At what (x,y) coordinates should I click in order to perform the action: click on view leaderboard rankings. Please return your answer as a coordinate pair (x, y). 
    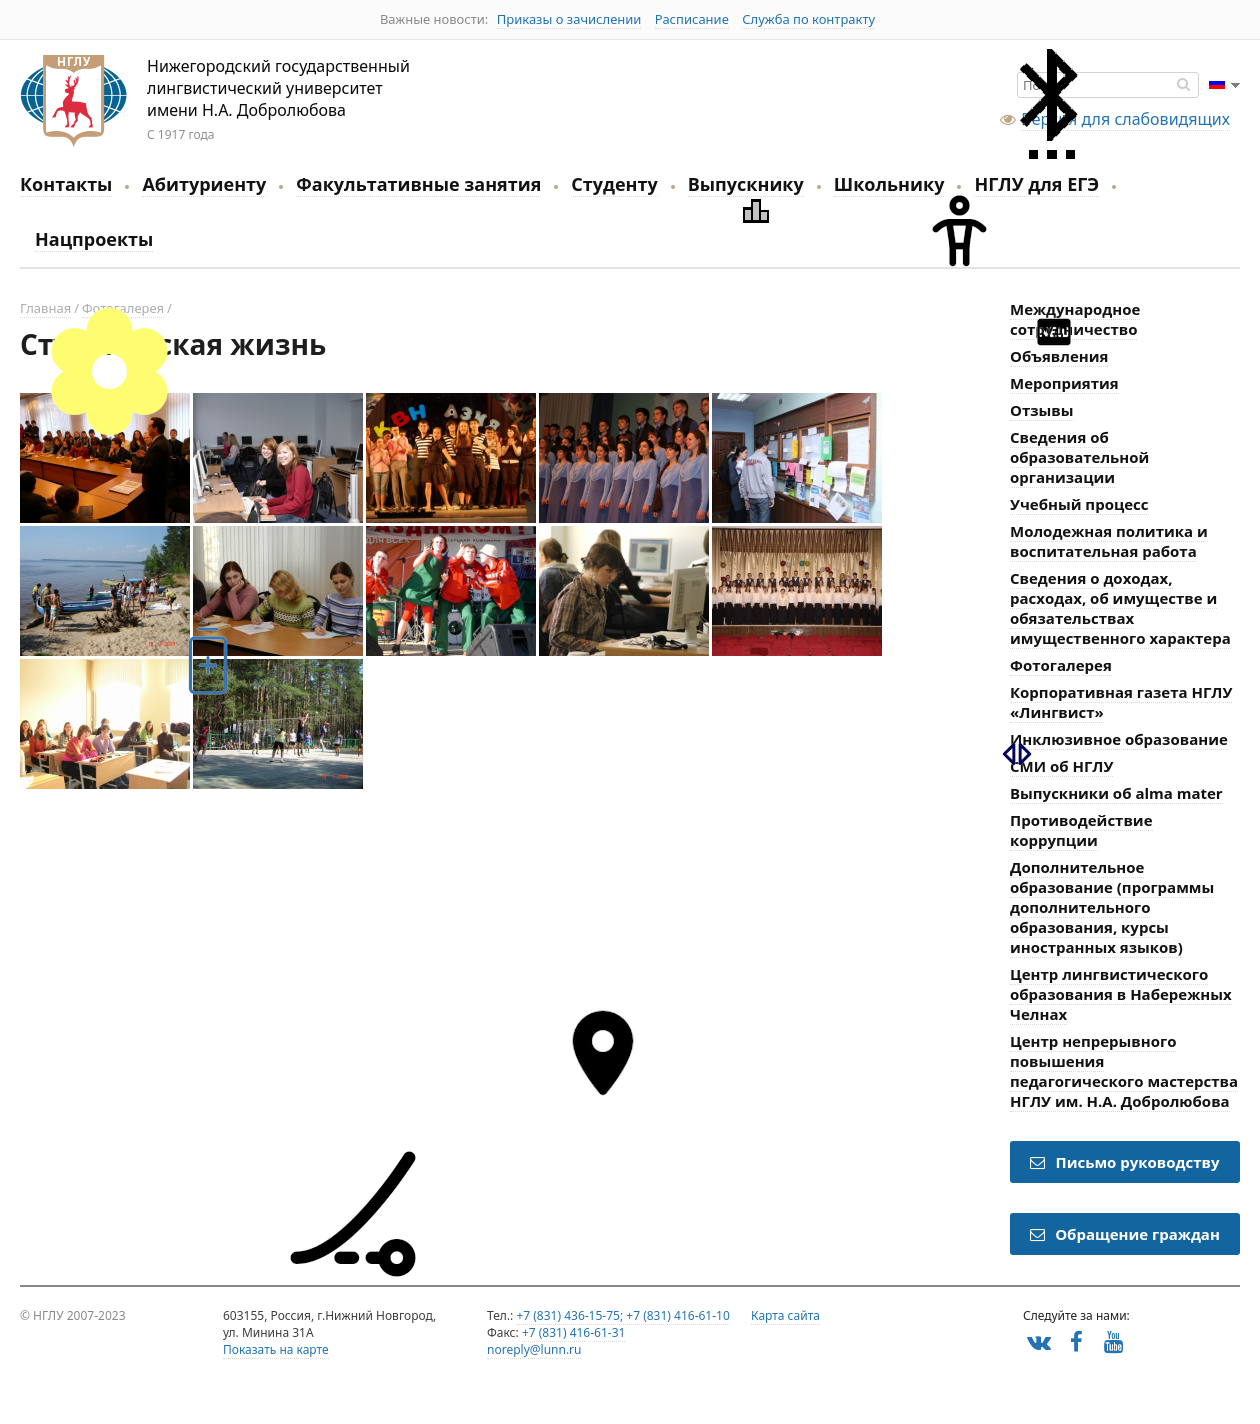
    Looking at the image, I should click on (756, 211).